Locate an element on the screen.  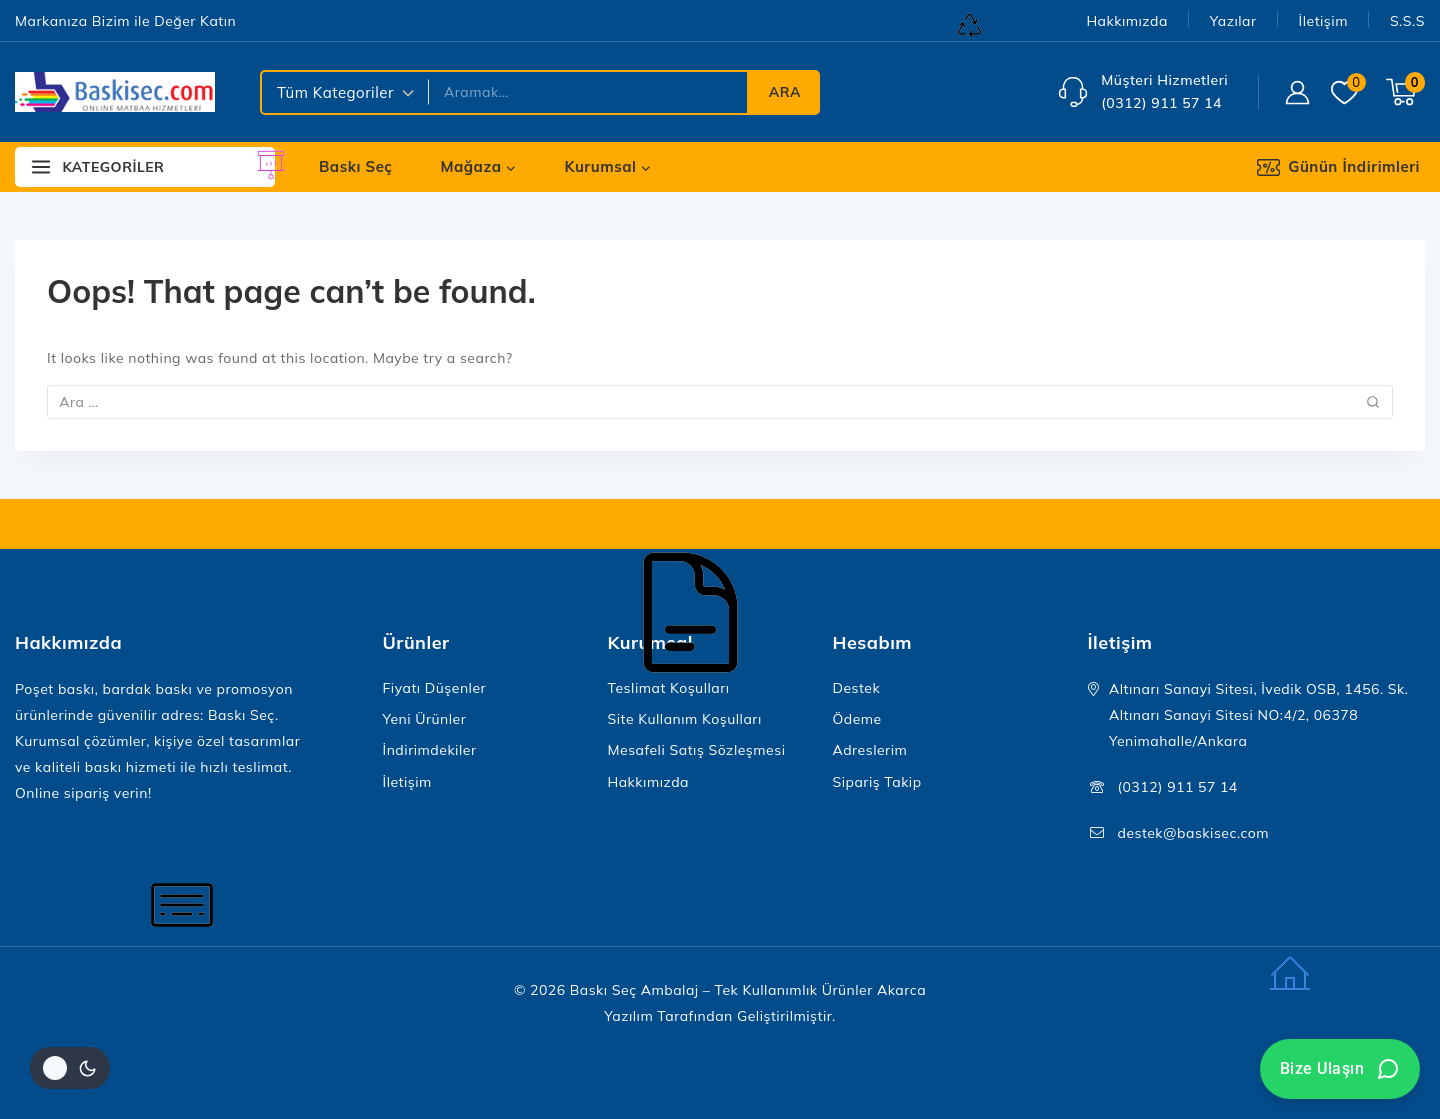
view presentation with data charts is located at coordinates (271, 163).